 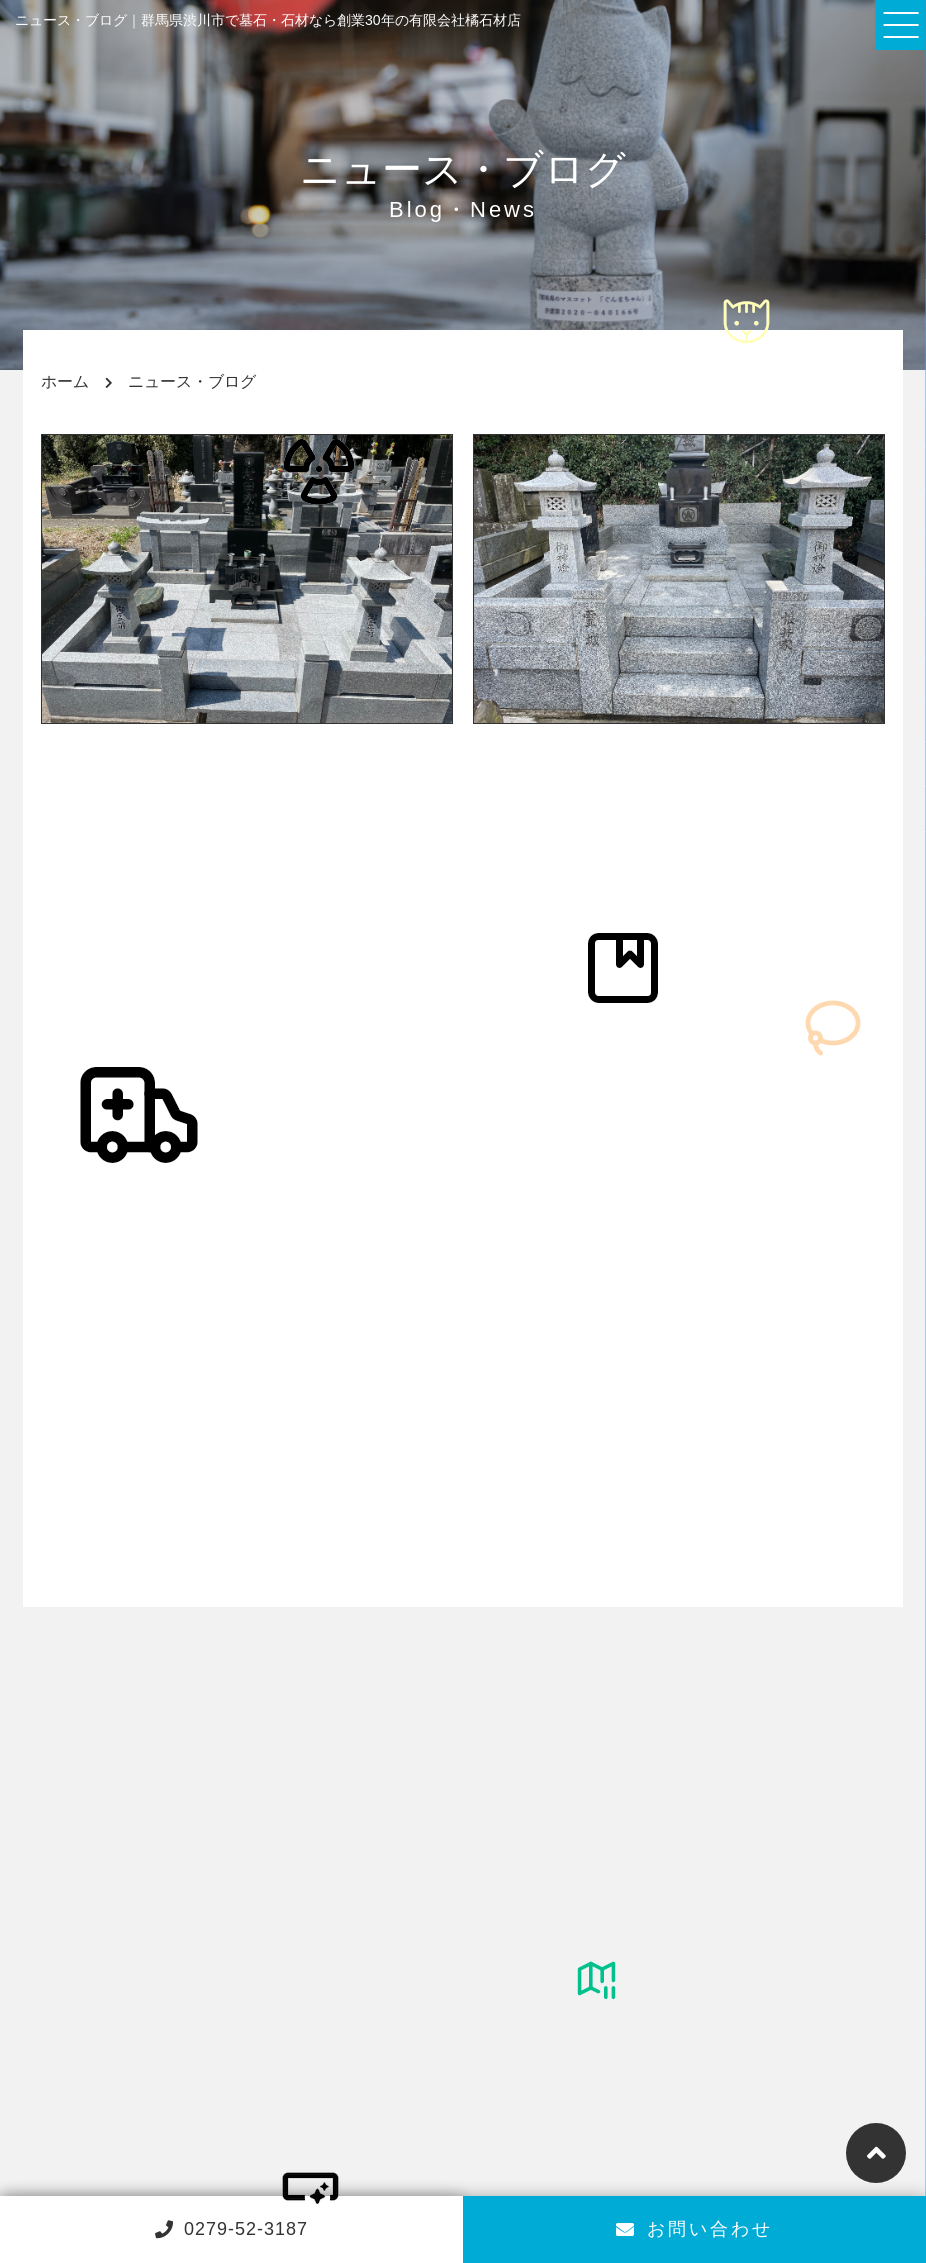 I want to click on add a smart or AI-powered action button, so click(x=310, y=2186).